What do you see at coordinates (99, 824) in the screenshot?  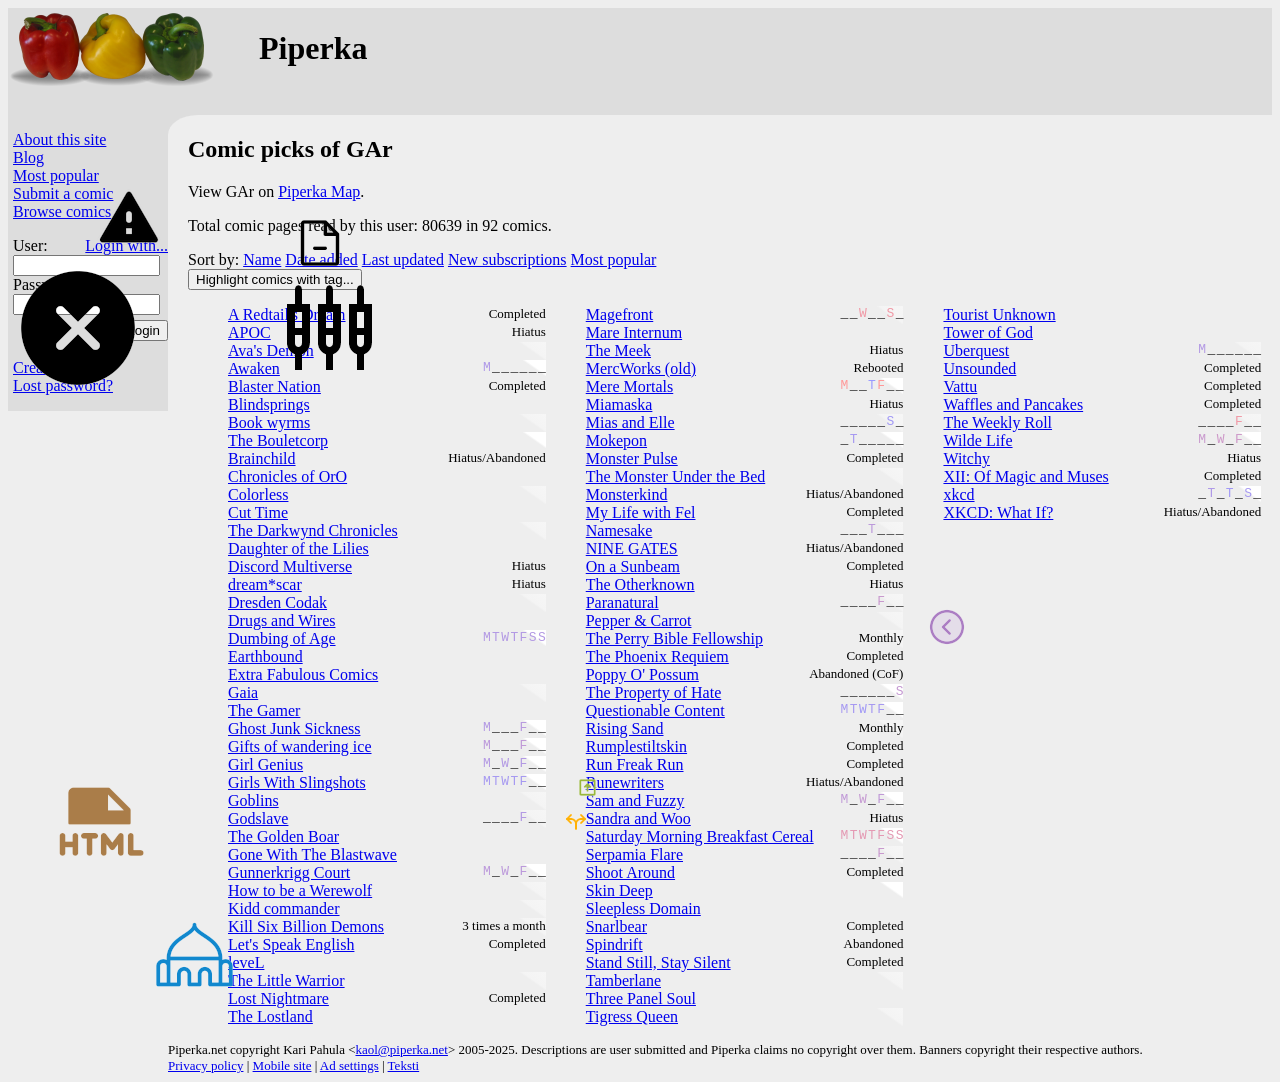 I see `view or open an HTML file` at bounding box center [99, 824].